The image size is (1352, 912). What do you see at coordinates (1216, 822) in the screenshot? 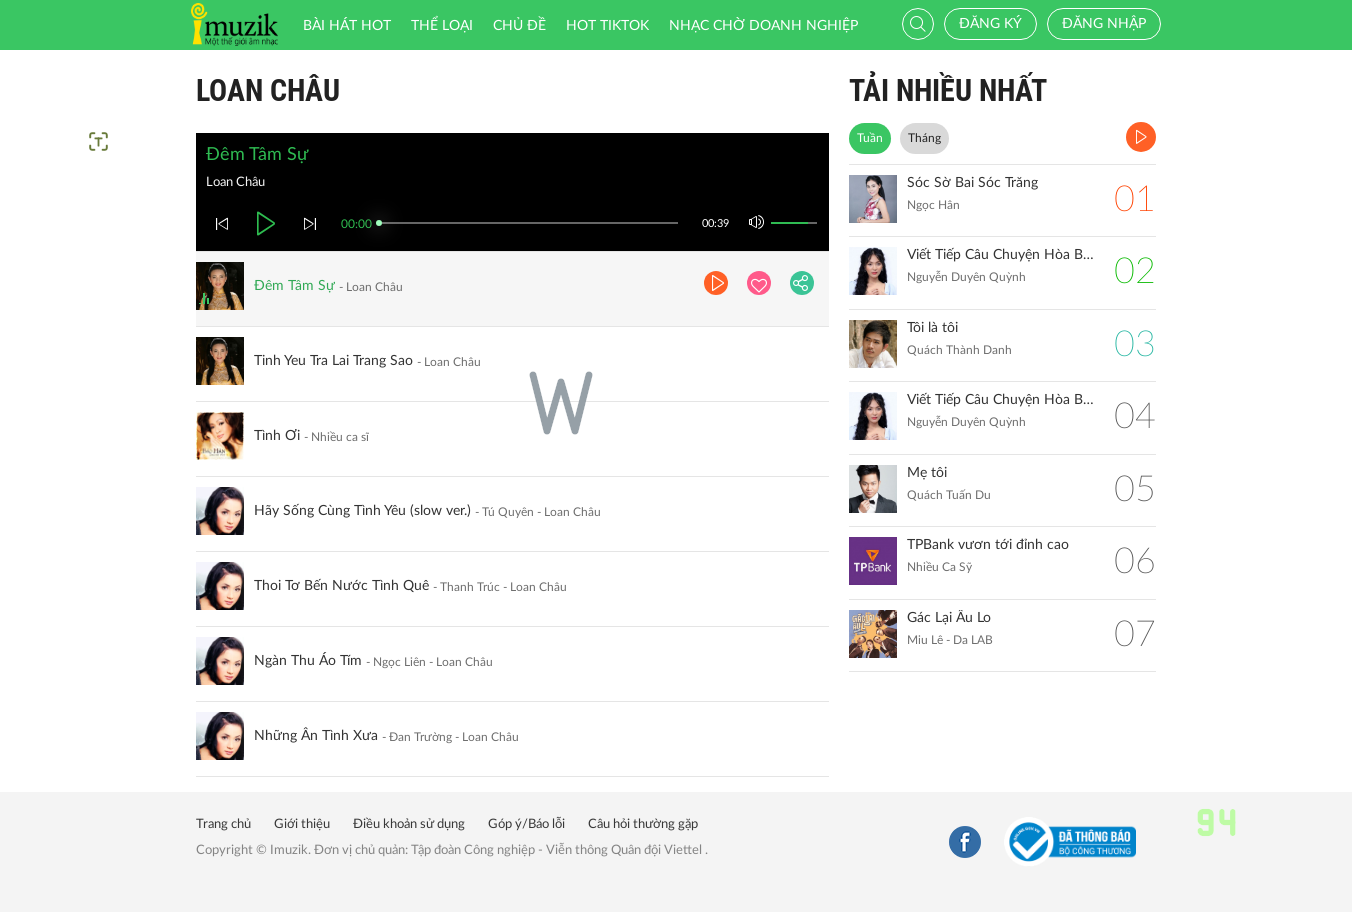
I see `indicates item number 94 in a list or sequence` at bounding box center [1216, 822].